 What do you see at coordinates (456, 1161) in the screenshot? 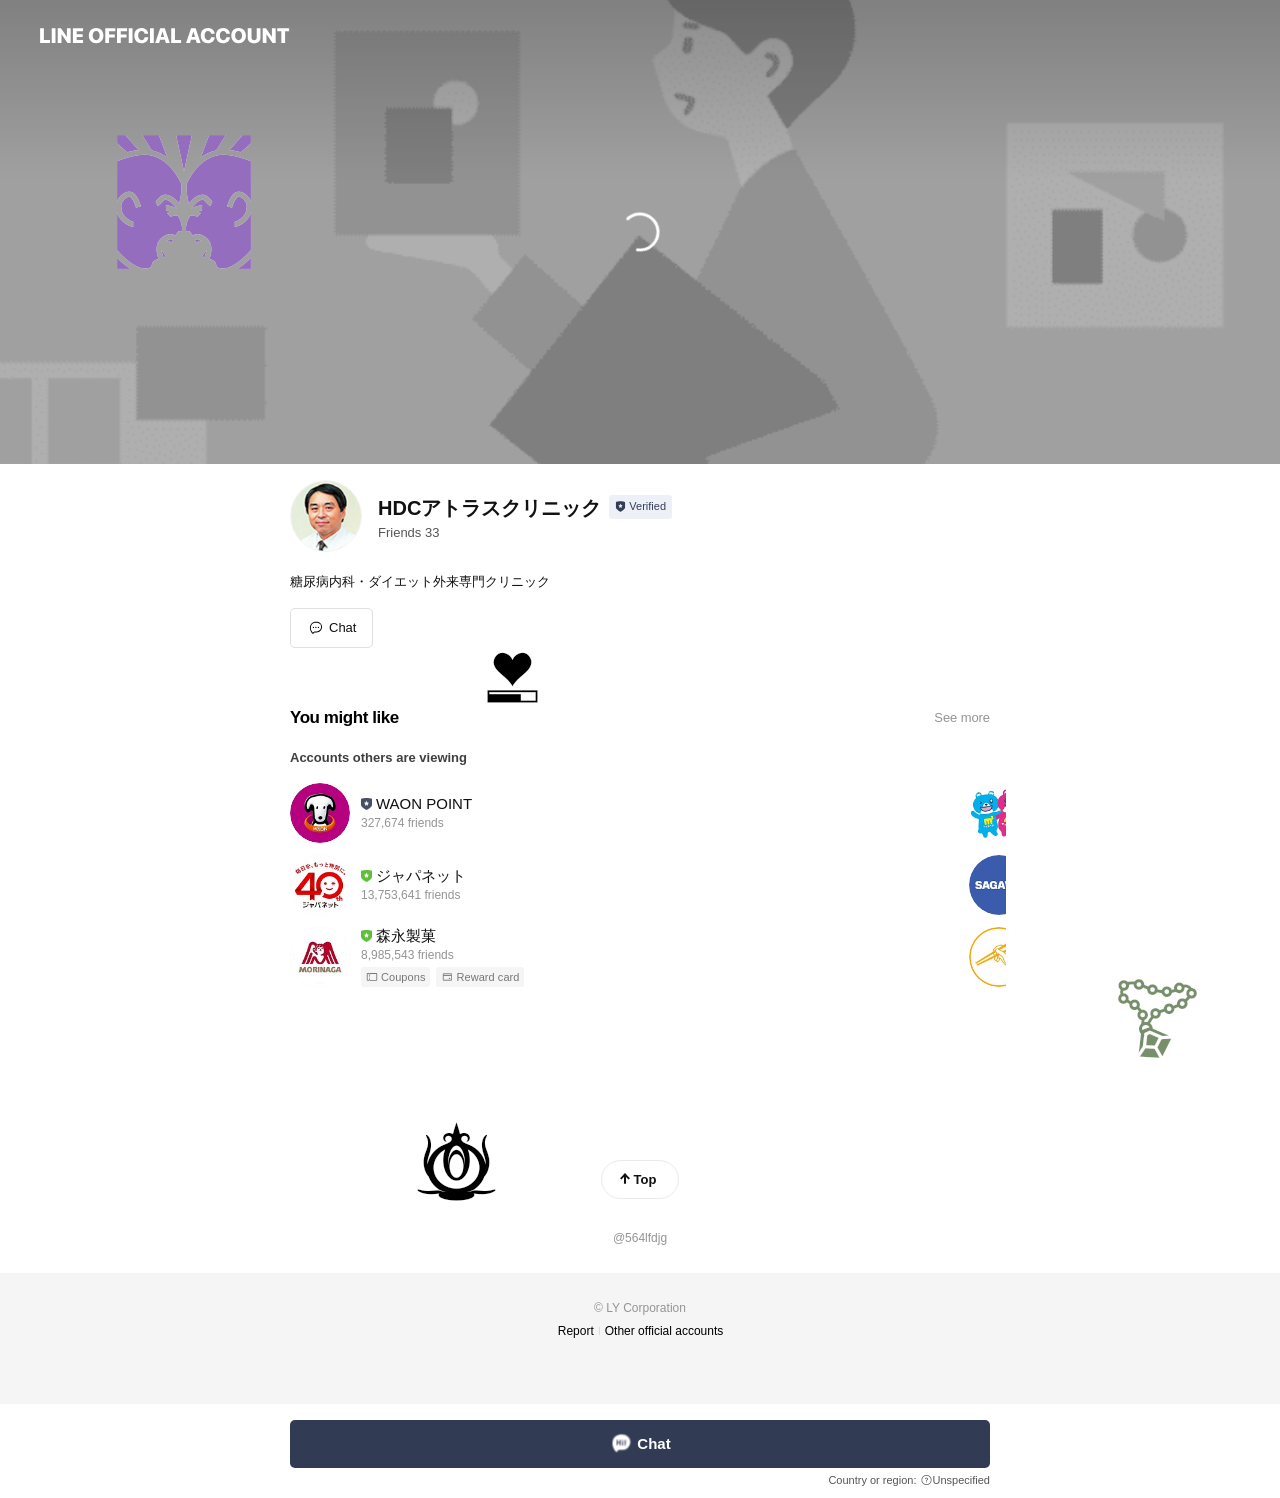
I see `decorative emblem or crest symbol` at bounding box center [456, 1161].